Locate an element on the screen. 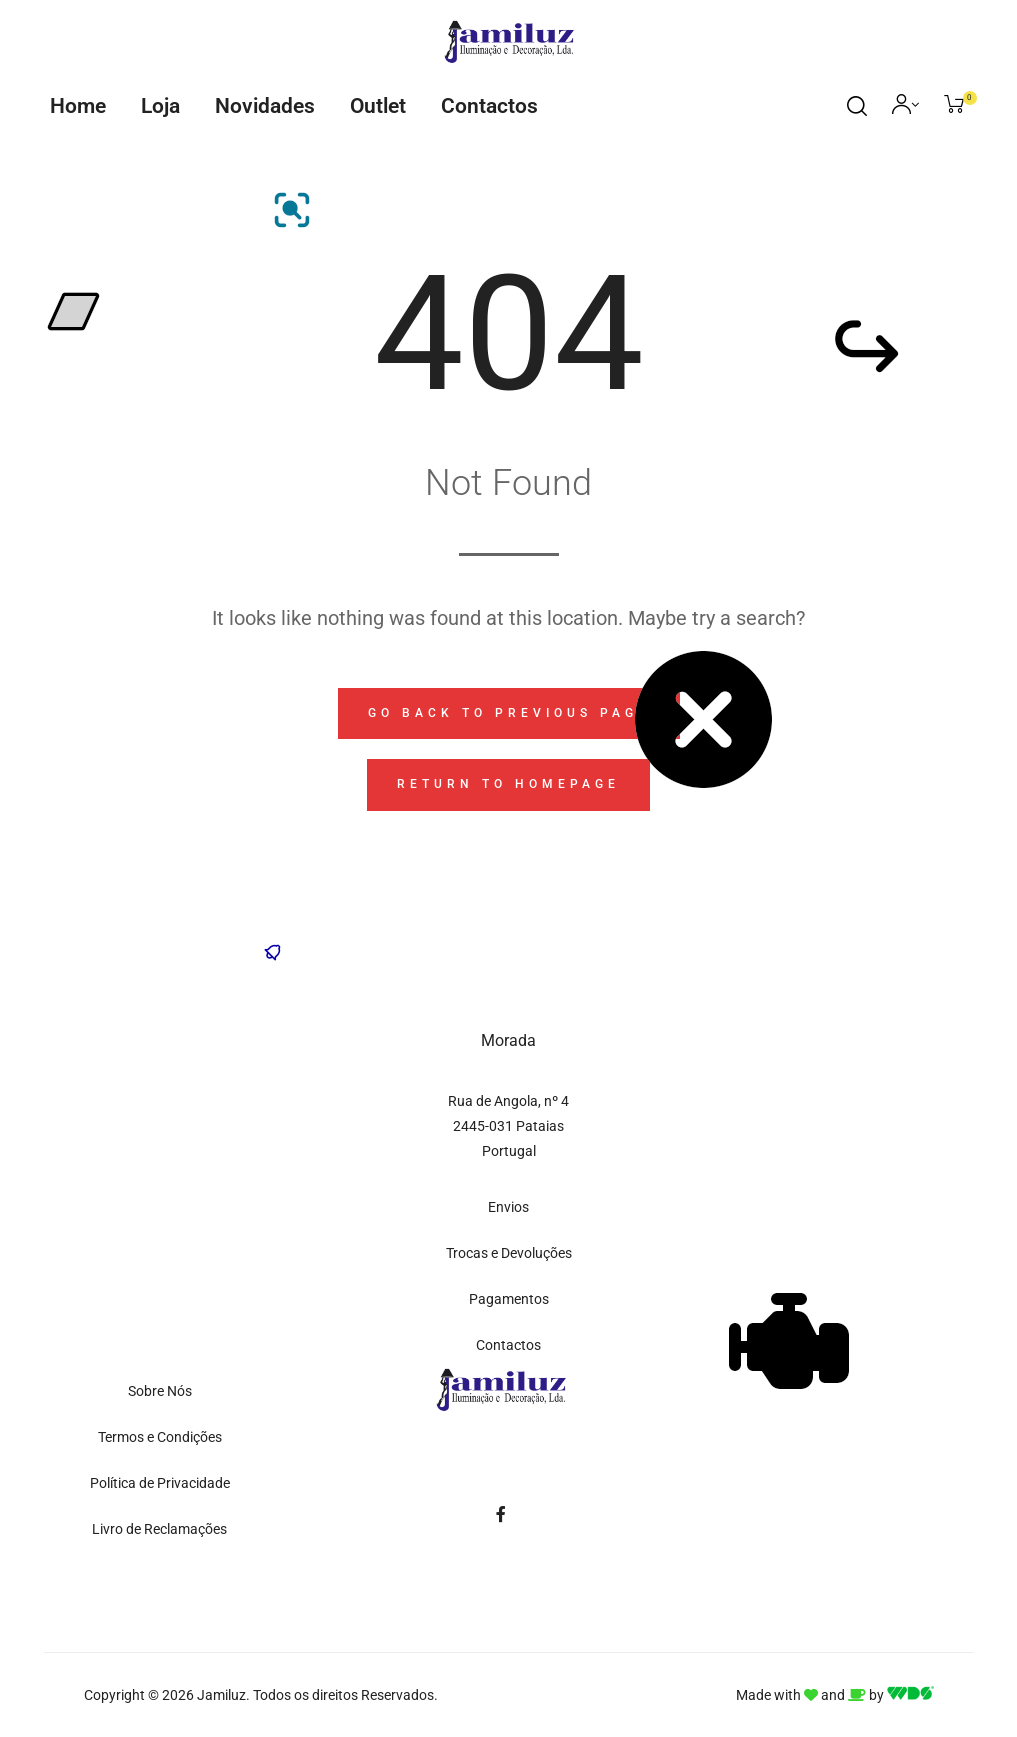  access engine or motor settings is located at coordinates (789, 1341).